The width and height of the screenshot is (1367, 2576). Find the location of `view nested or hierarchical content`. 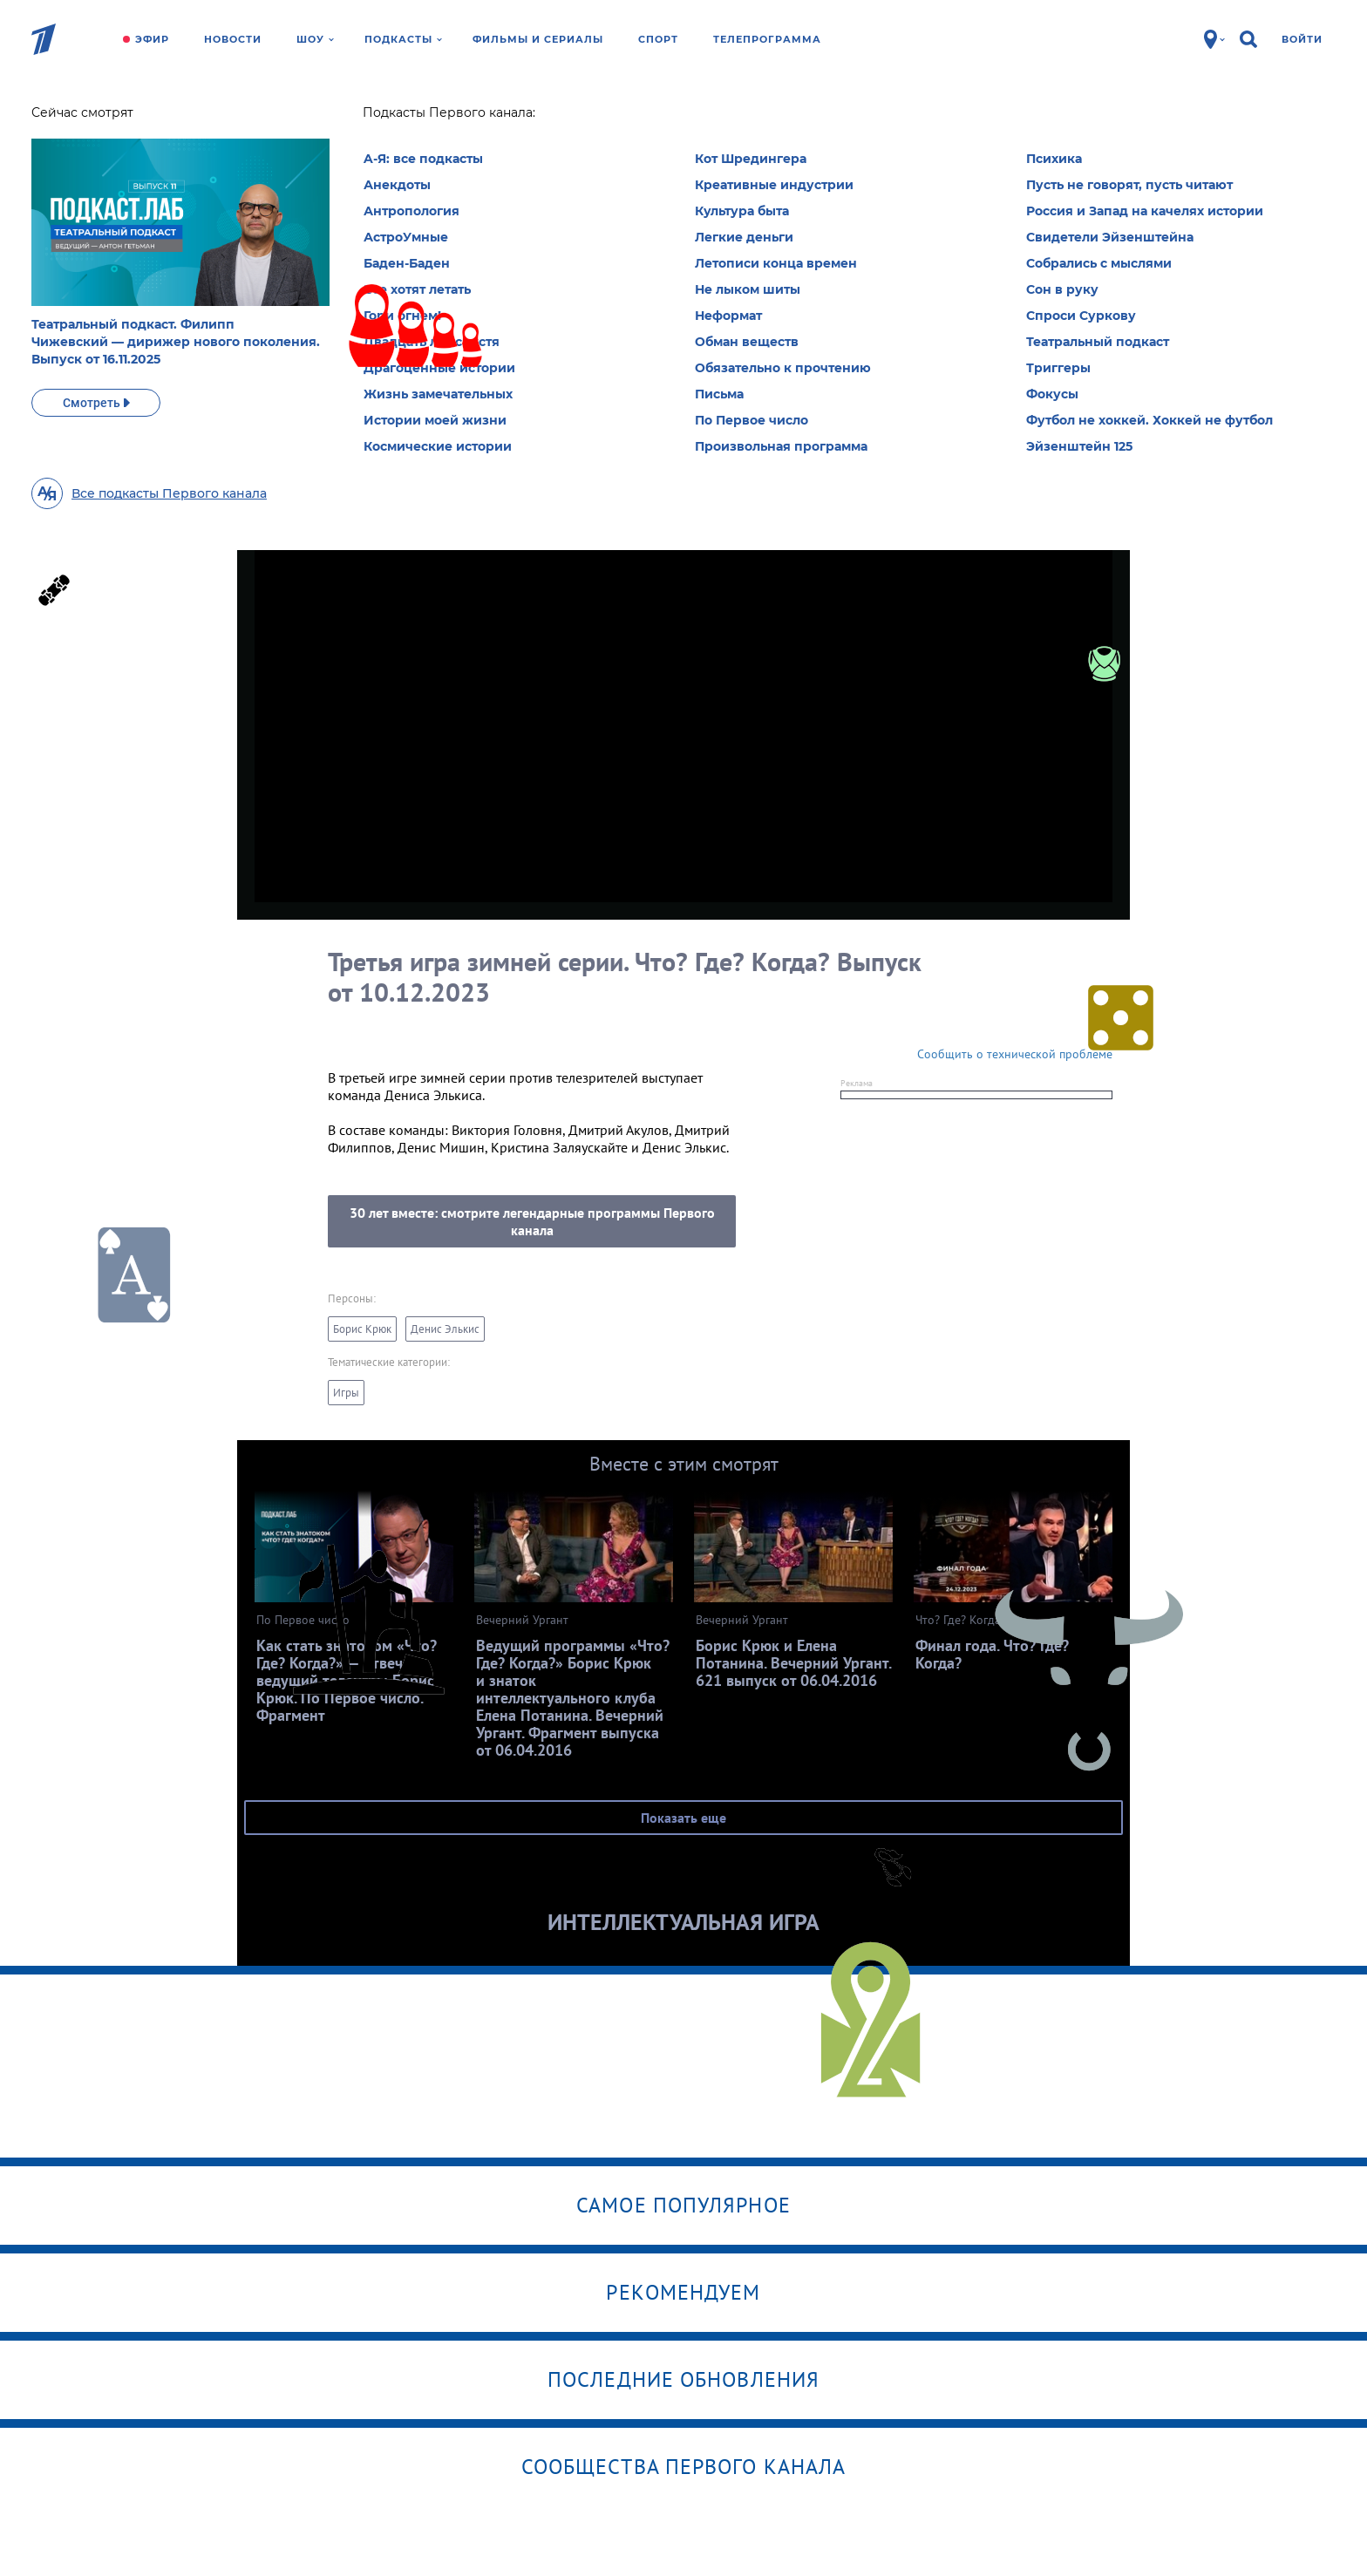

view nested or hierarchical content is located at coordinates (415, 325).